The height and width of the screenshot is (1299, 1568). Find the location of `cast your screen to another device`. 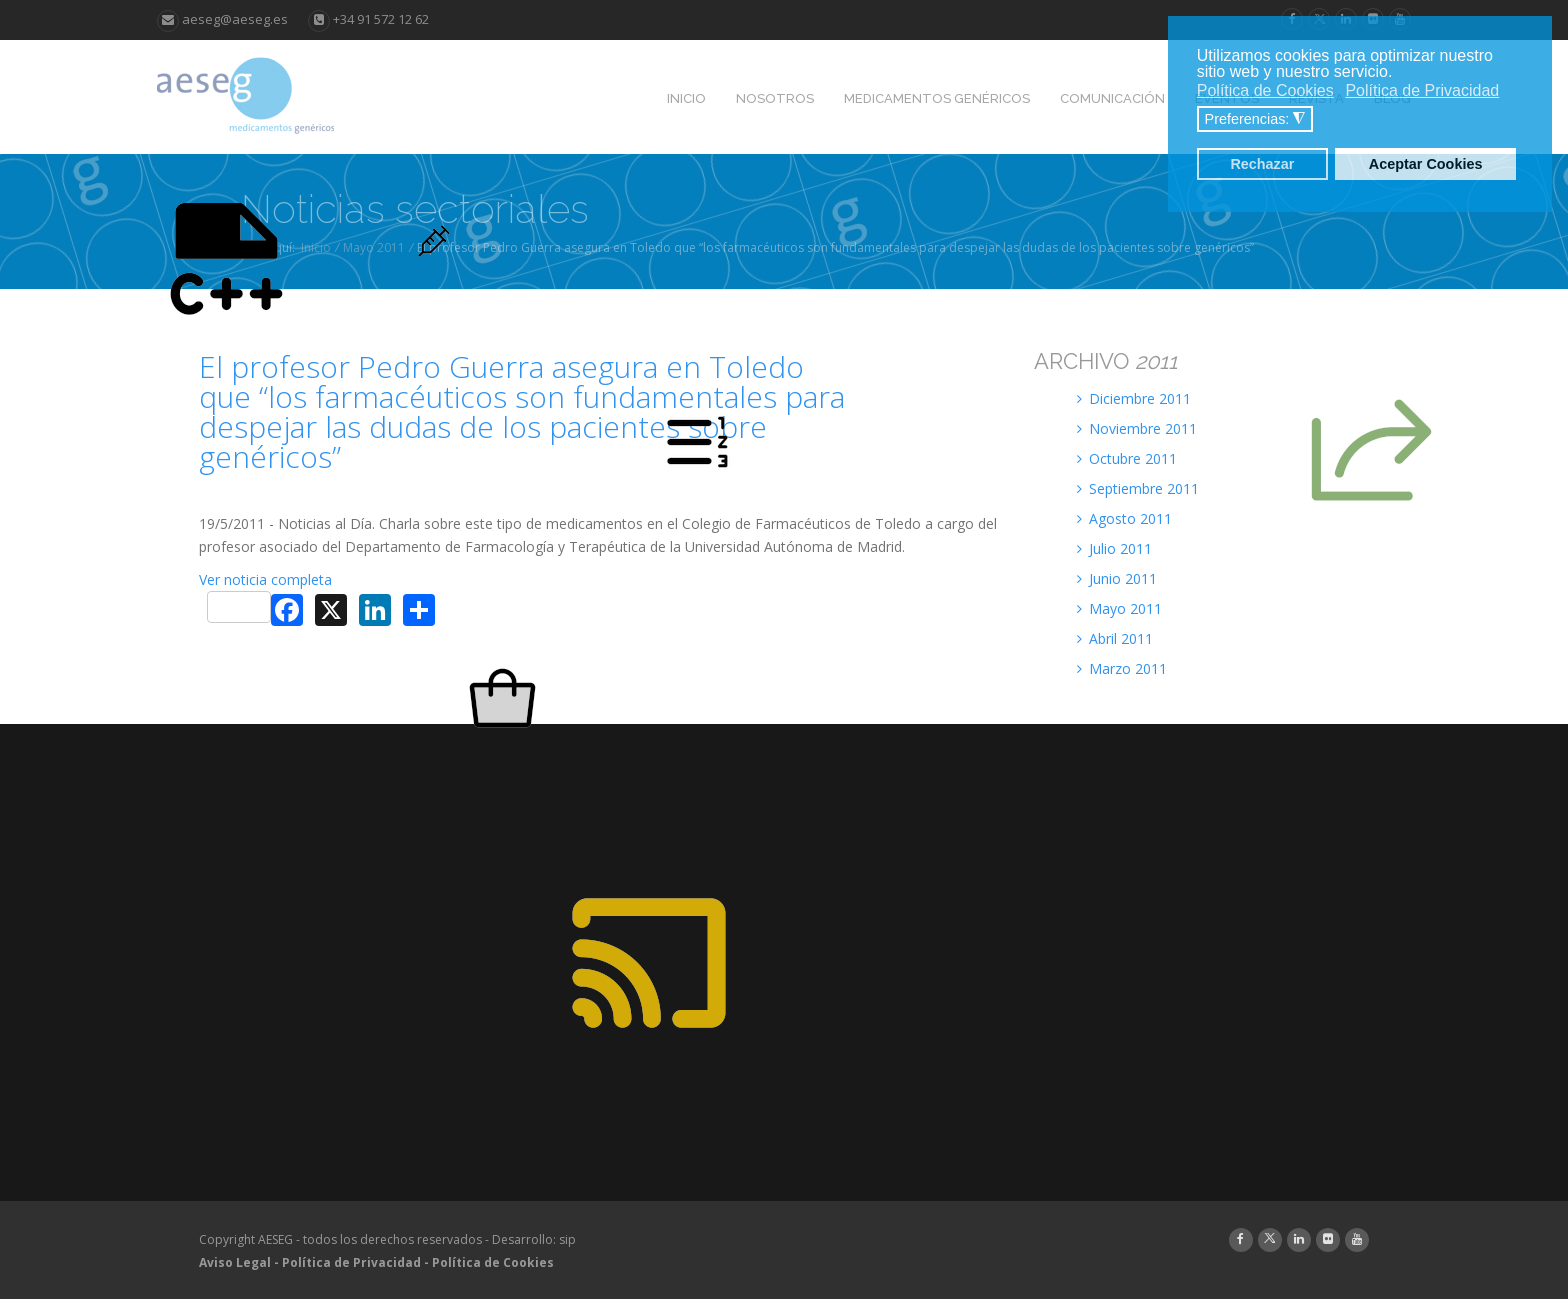

cast your screen to another device is located at coordinates (649, 963).